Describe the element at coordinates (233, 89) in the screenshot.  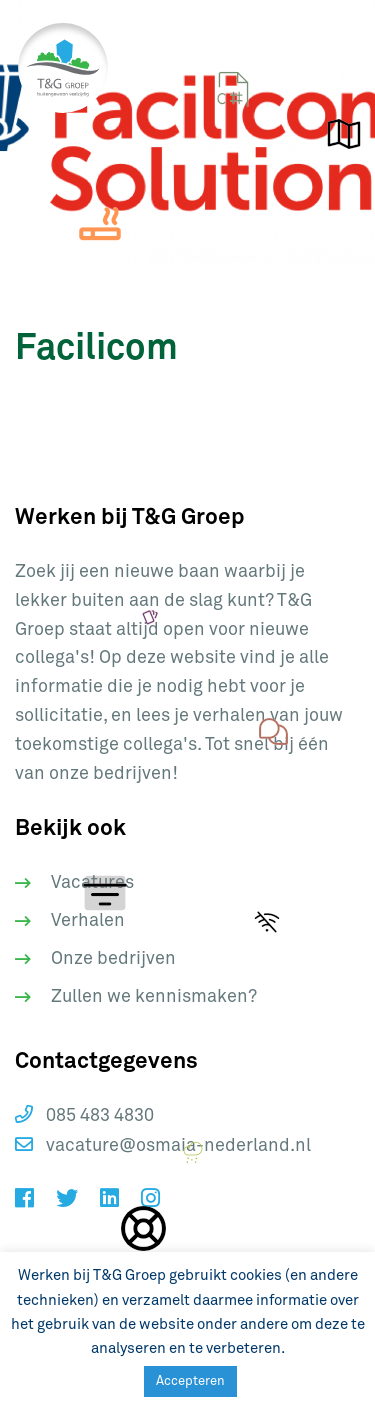
I see `open a C# source code file` at that location.